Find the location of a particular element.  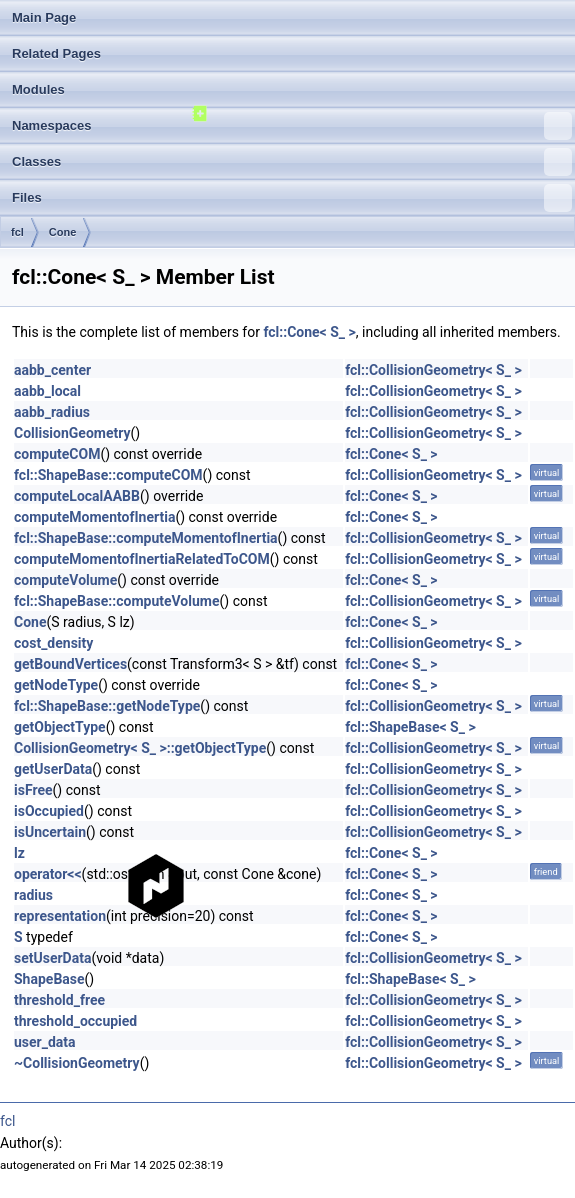

access your health records is located at coordinates (199, 113).